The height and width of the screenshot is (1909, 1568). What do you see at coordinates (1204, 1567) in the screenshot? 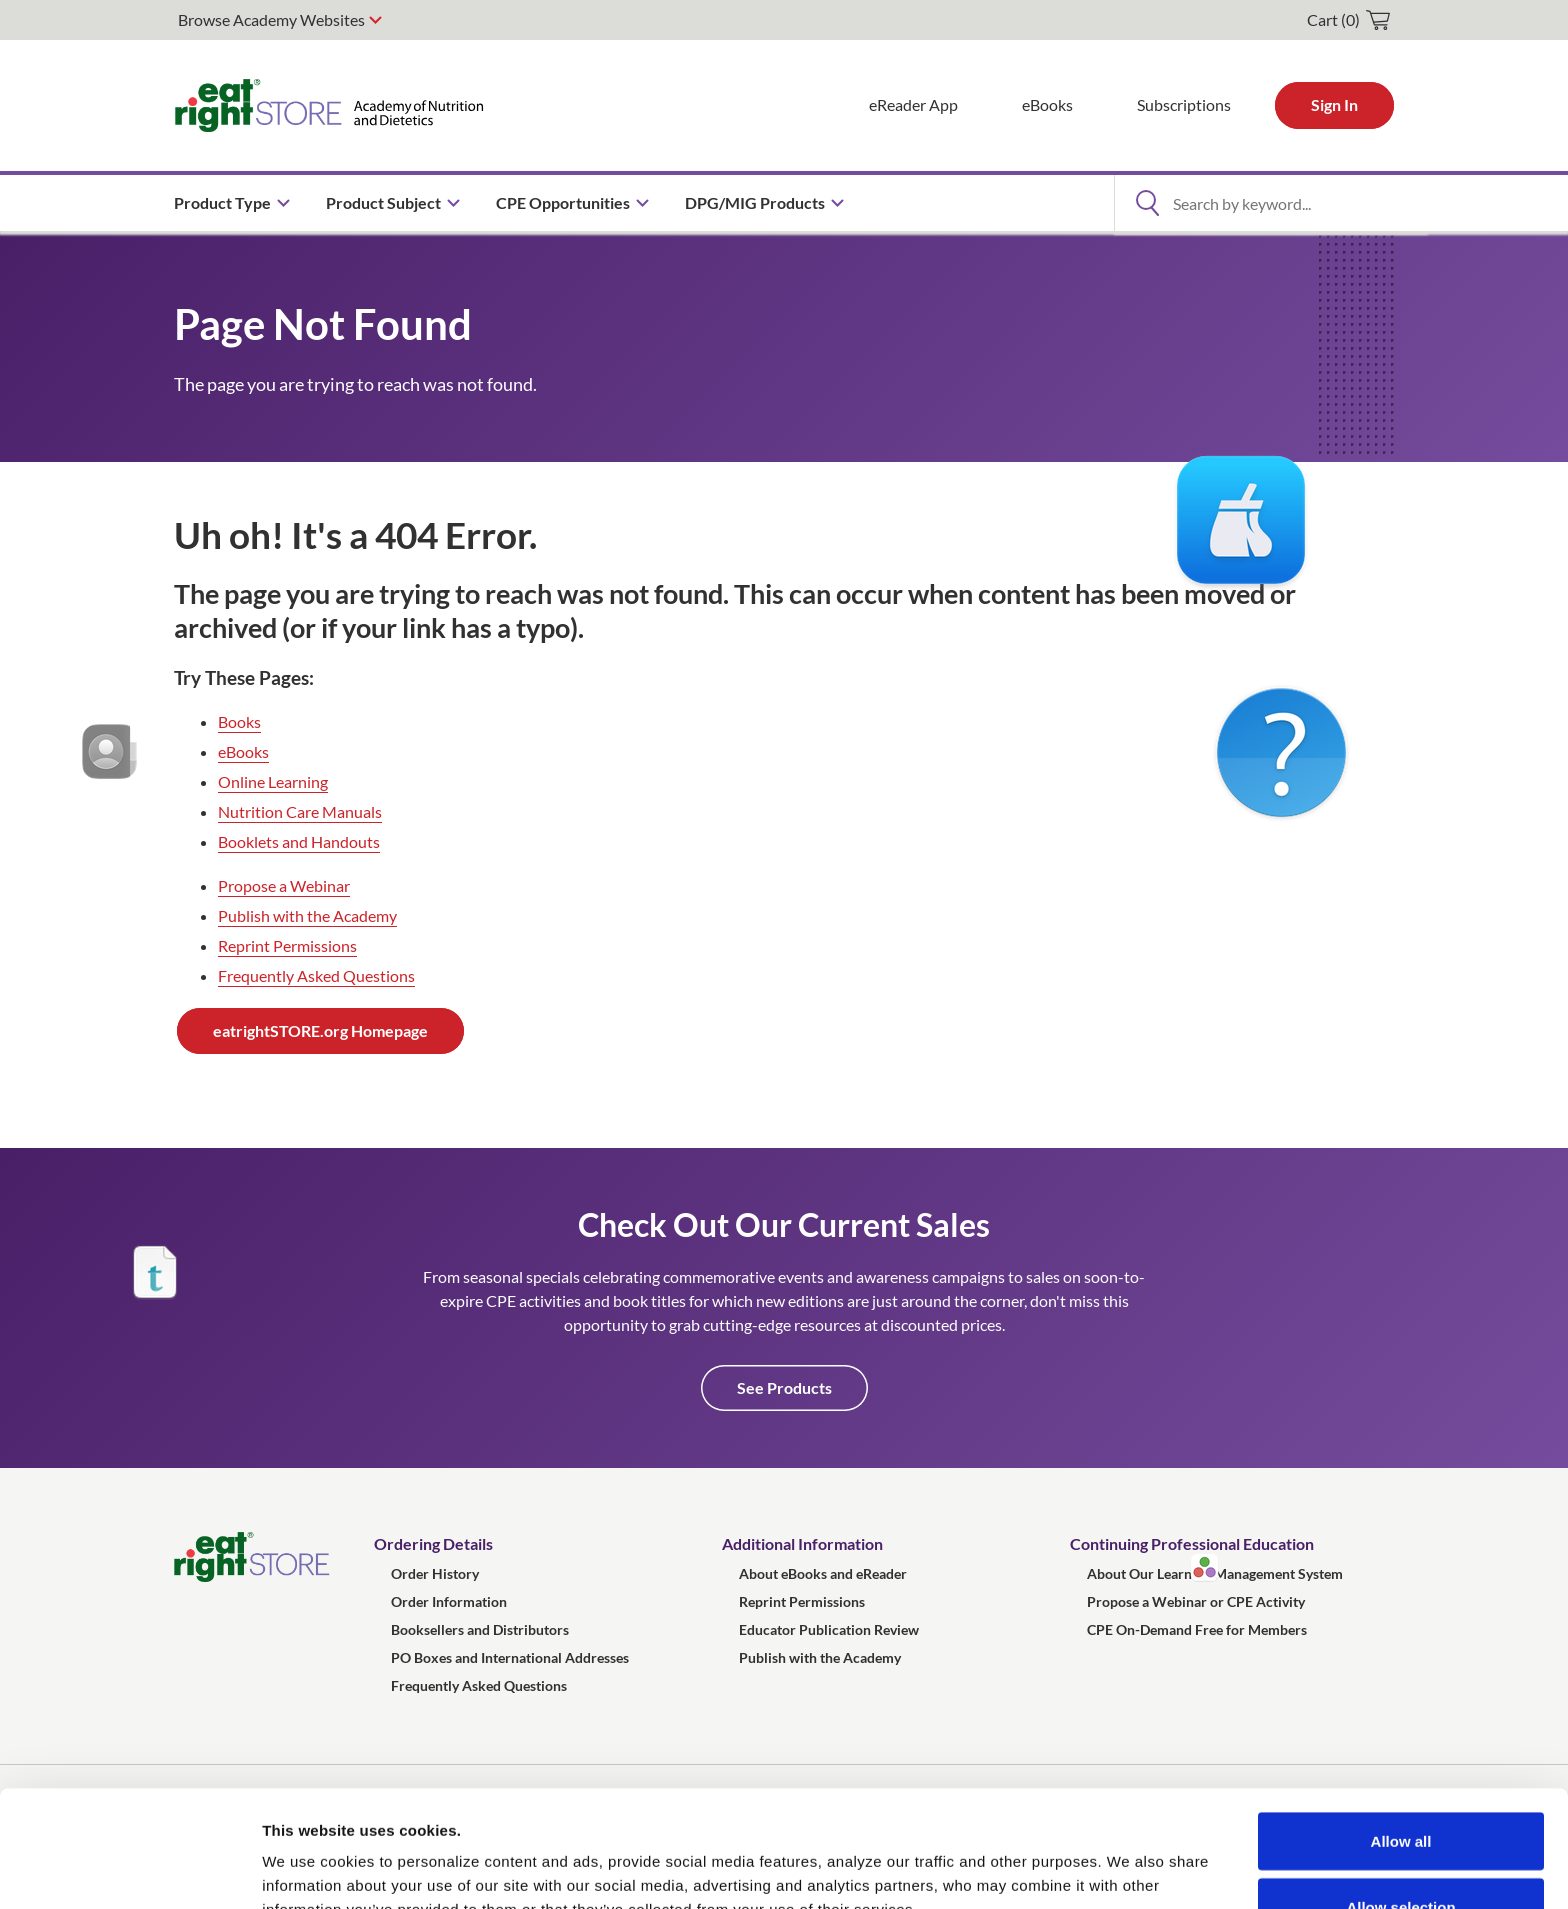
I see `open the julia programming language app` at bounding box center [1204, 1567].